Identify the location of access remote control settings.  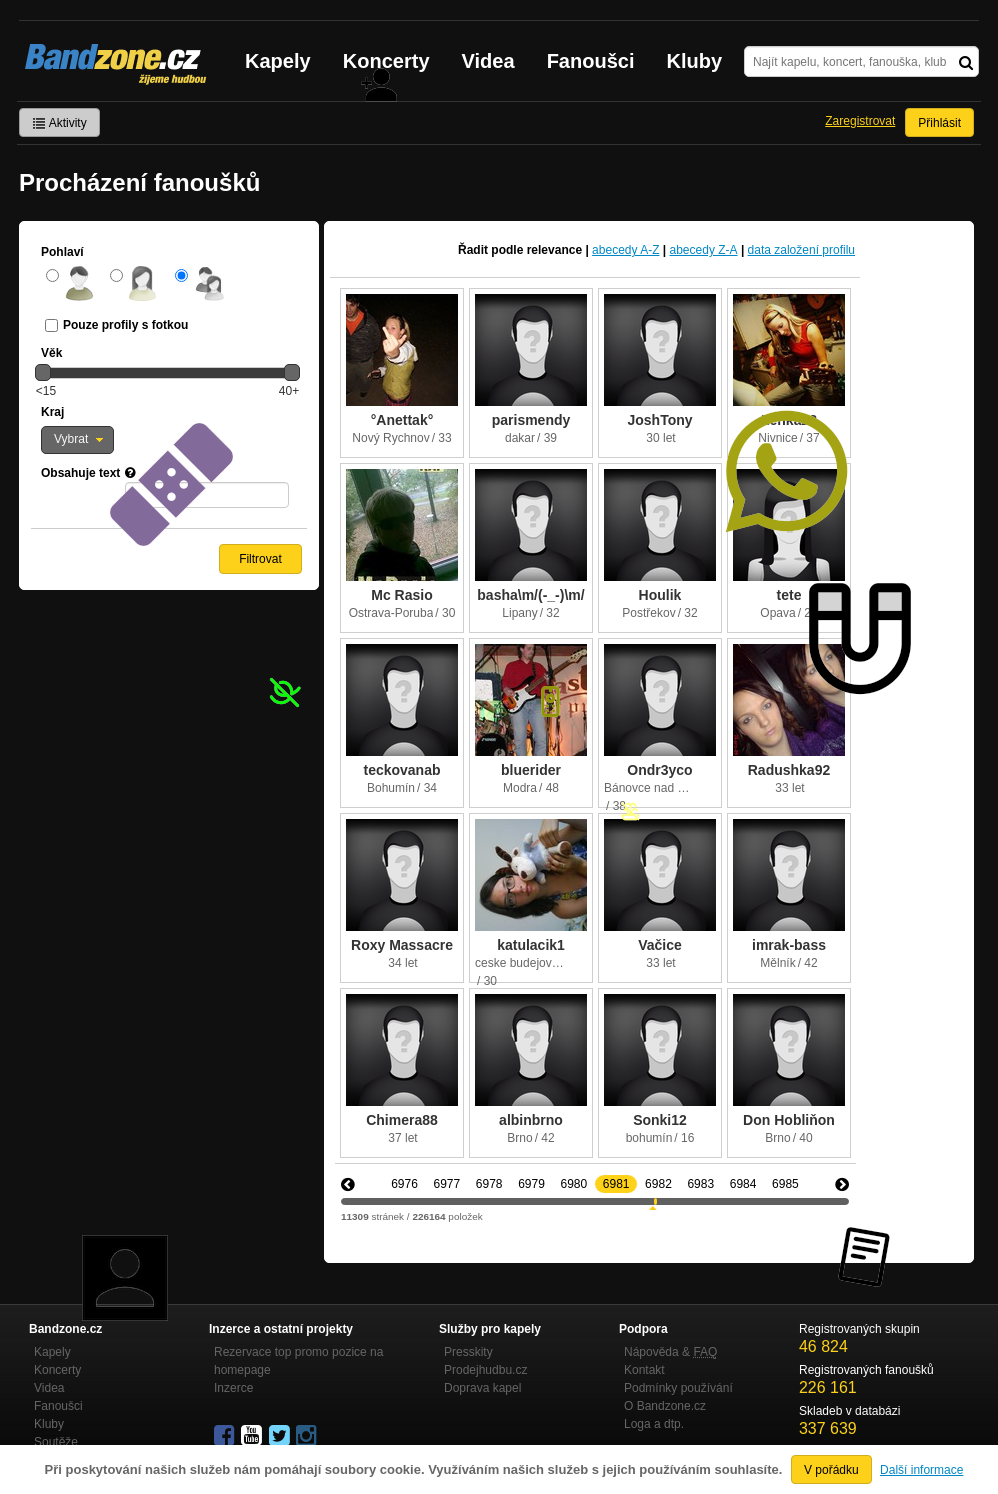
(550, 701).